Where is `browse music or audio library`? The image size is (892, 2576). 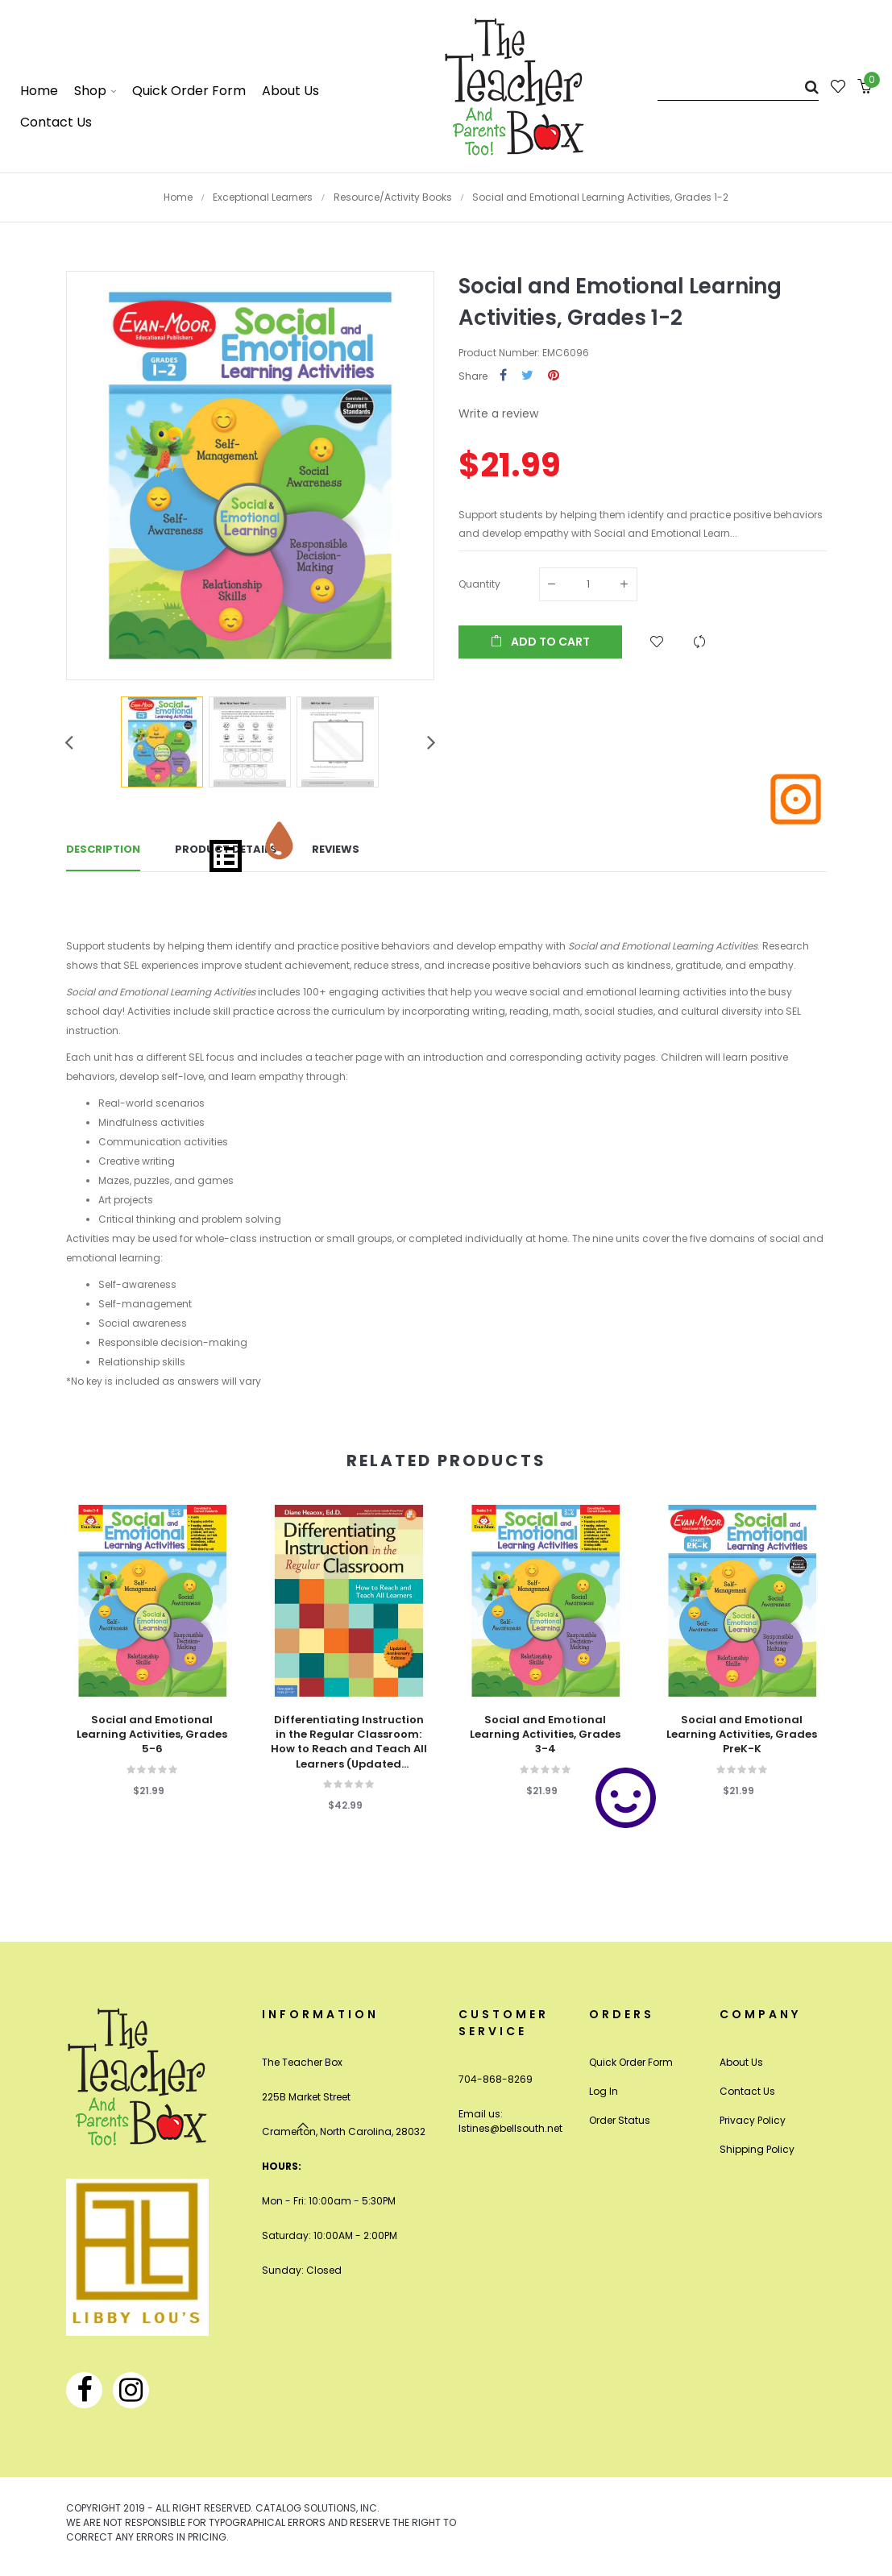
browse music or audio library is located at coordinates (795, 799).